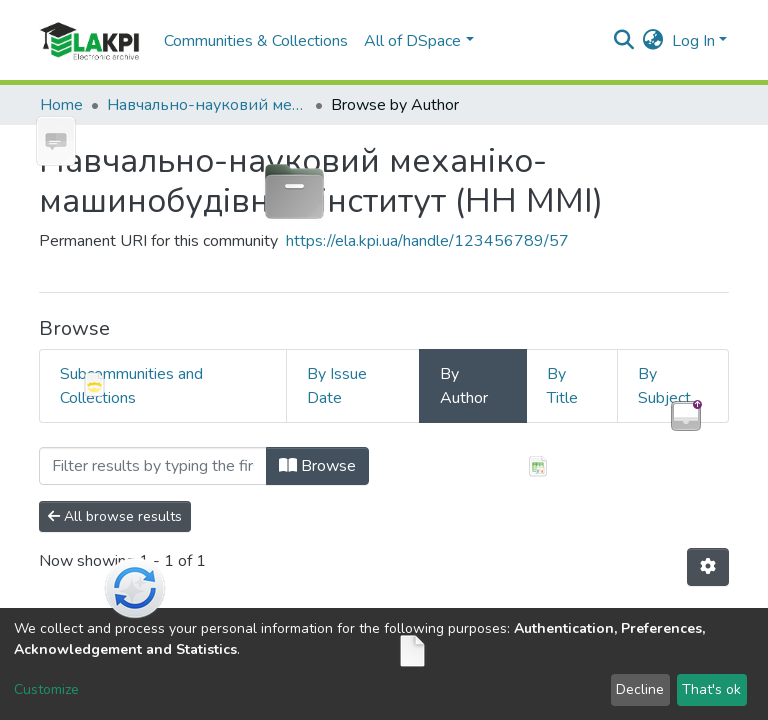 The image size is (768, 720). What do you see at coordinates (135, 588) in the screenshot?
I see `check for application updates` at bounding box center [135, 588].